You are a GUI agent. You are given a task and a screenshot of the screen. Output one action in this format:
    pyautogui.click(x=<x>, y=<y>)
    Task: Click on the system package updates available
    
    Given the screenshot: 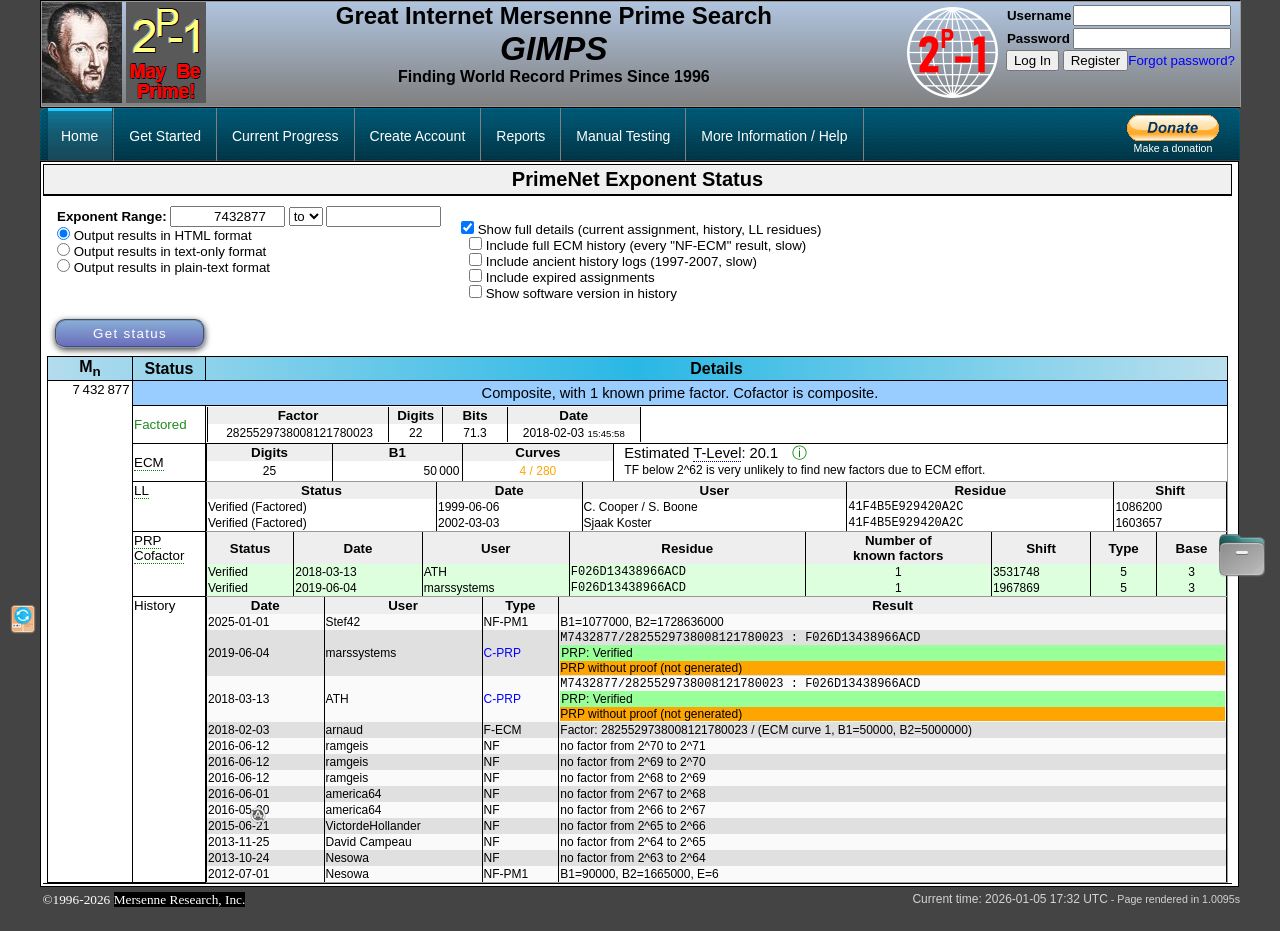 What is the action you would take?
    pyautogui.click(x=23, y=619)
    